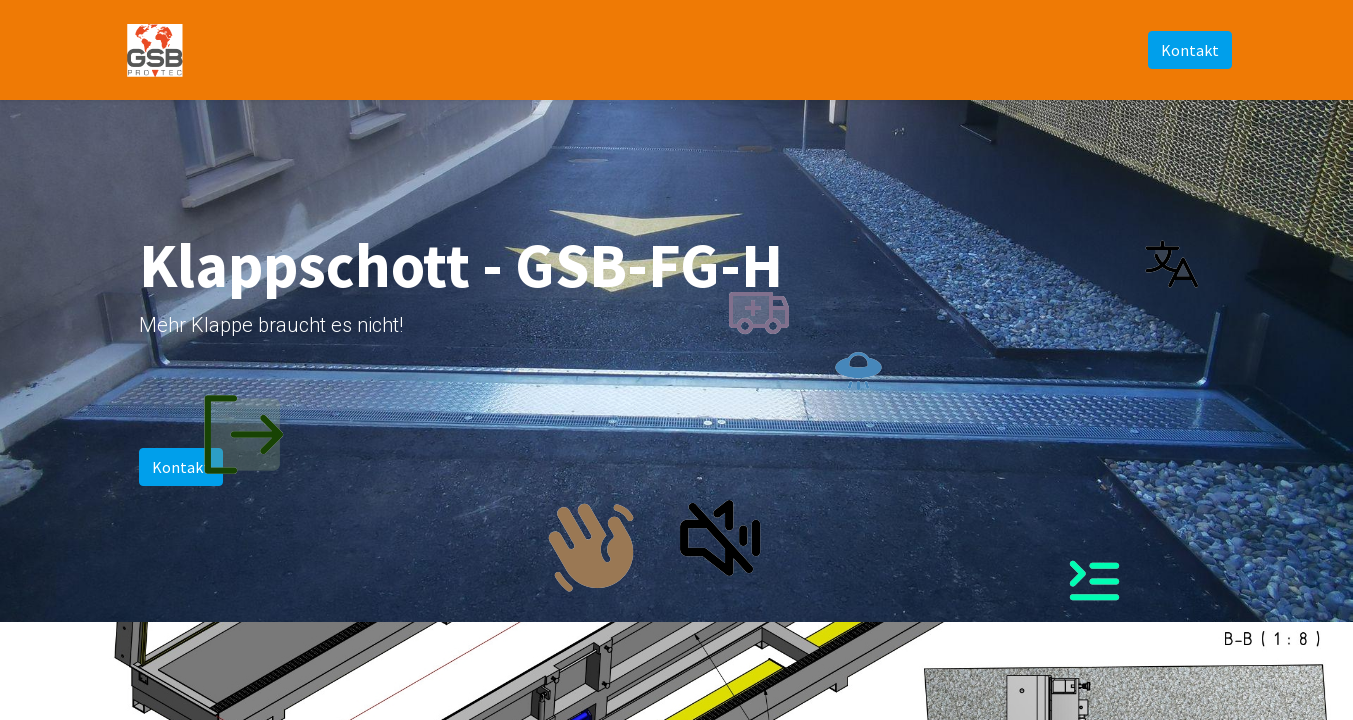 The height and width of the screenshot is (720, 1353). What do you see at coordinates (858, 370) in the screenshot?
I see `access sci-fi or space-themed content` at bounding box center [858, 370].